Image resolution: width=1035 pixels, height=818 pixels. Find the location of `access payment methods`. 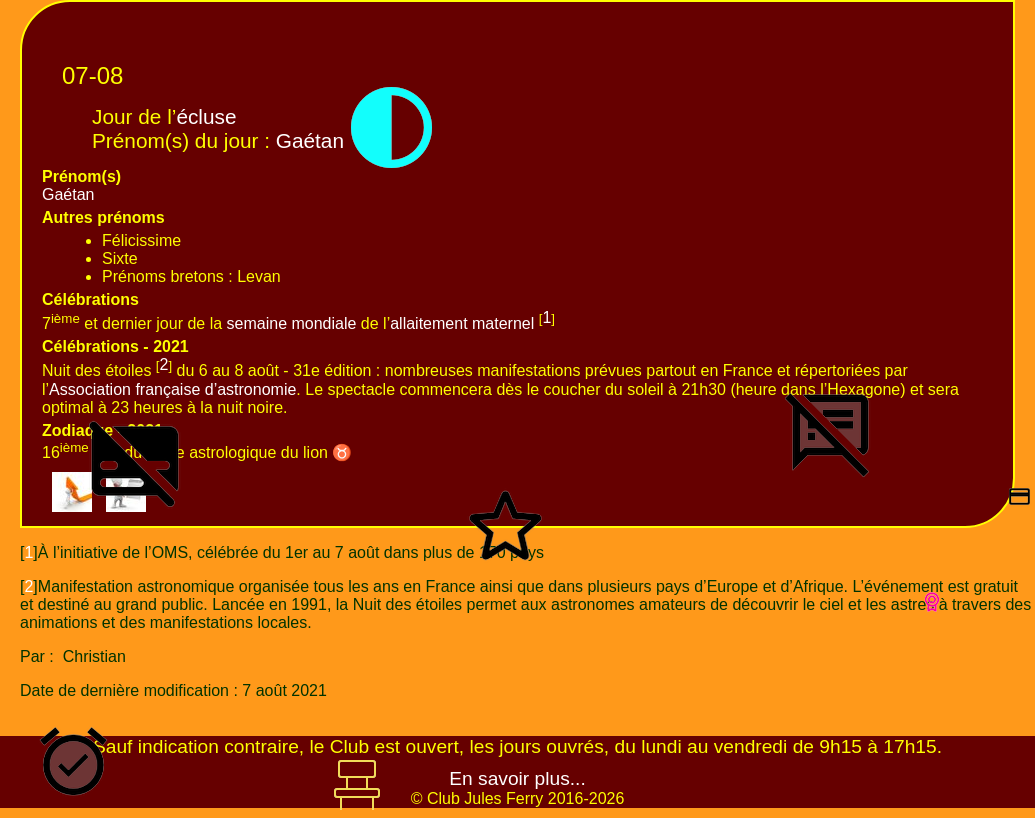

access payment methods is located at coordinates (1019, 496).